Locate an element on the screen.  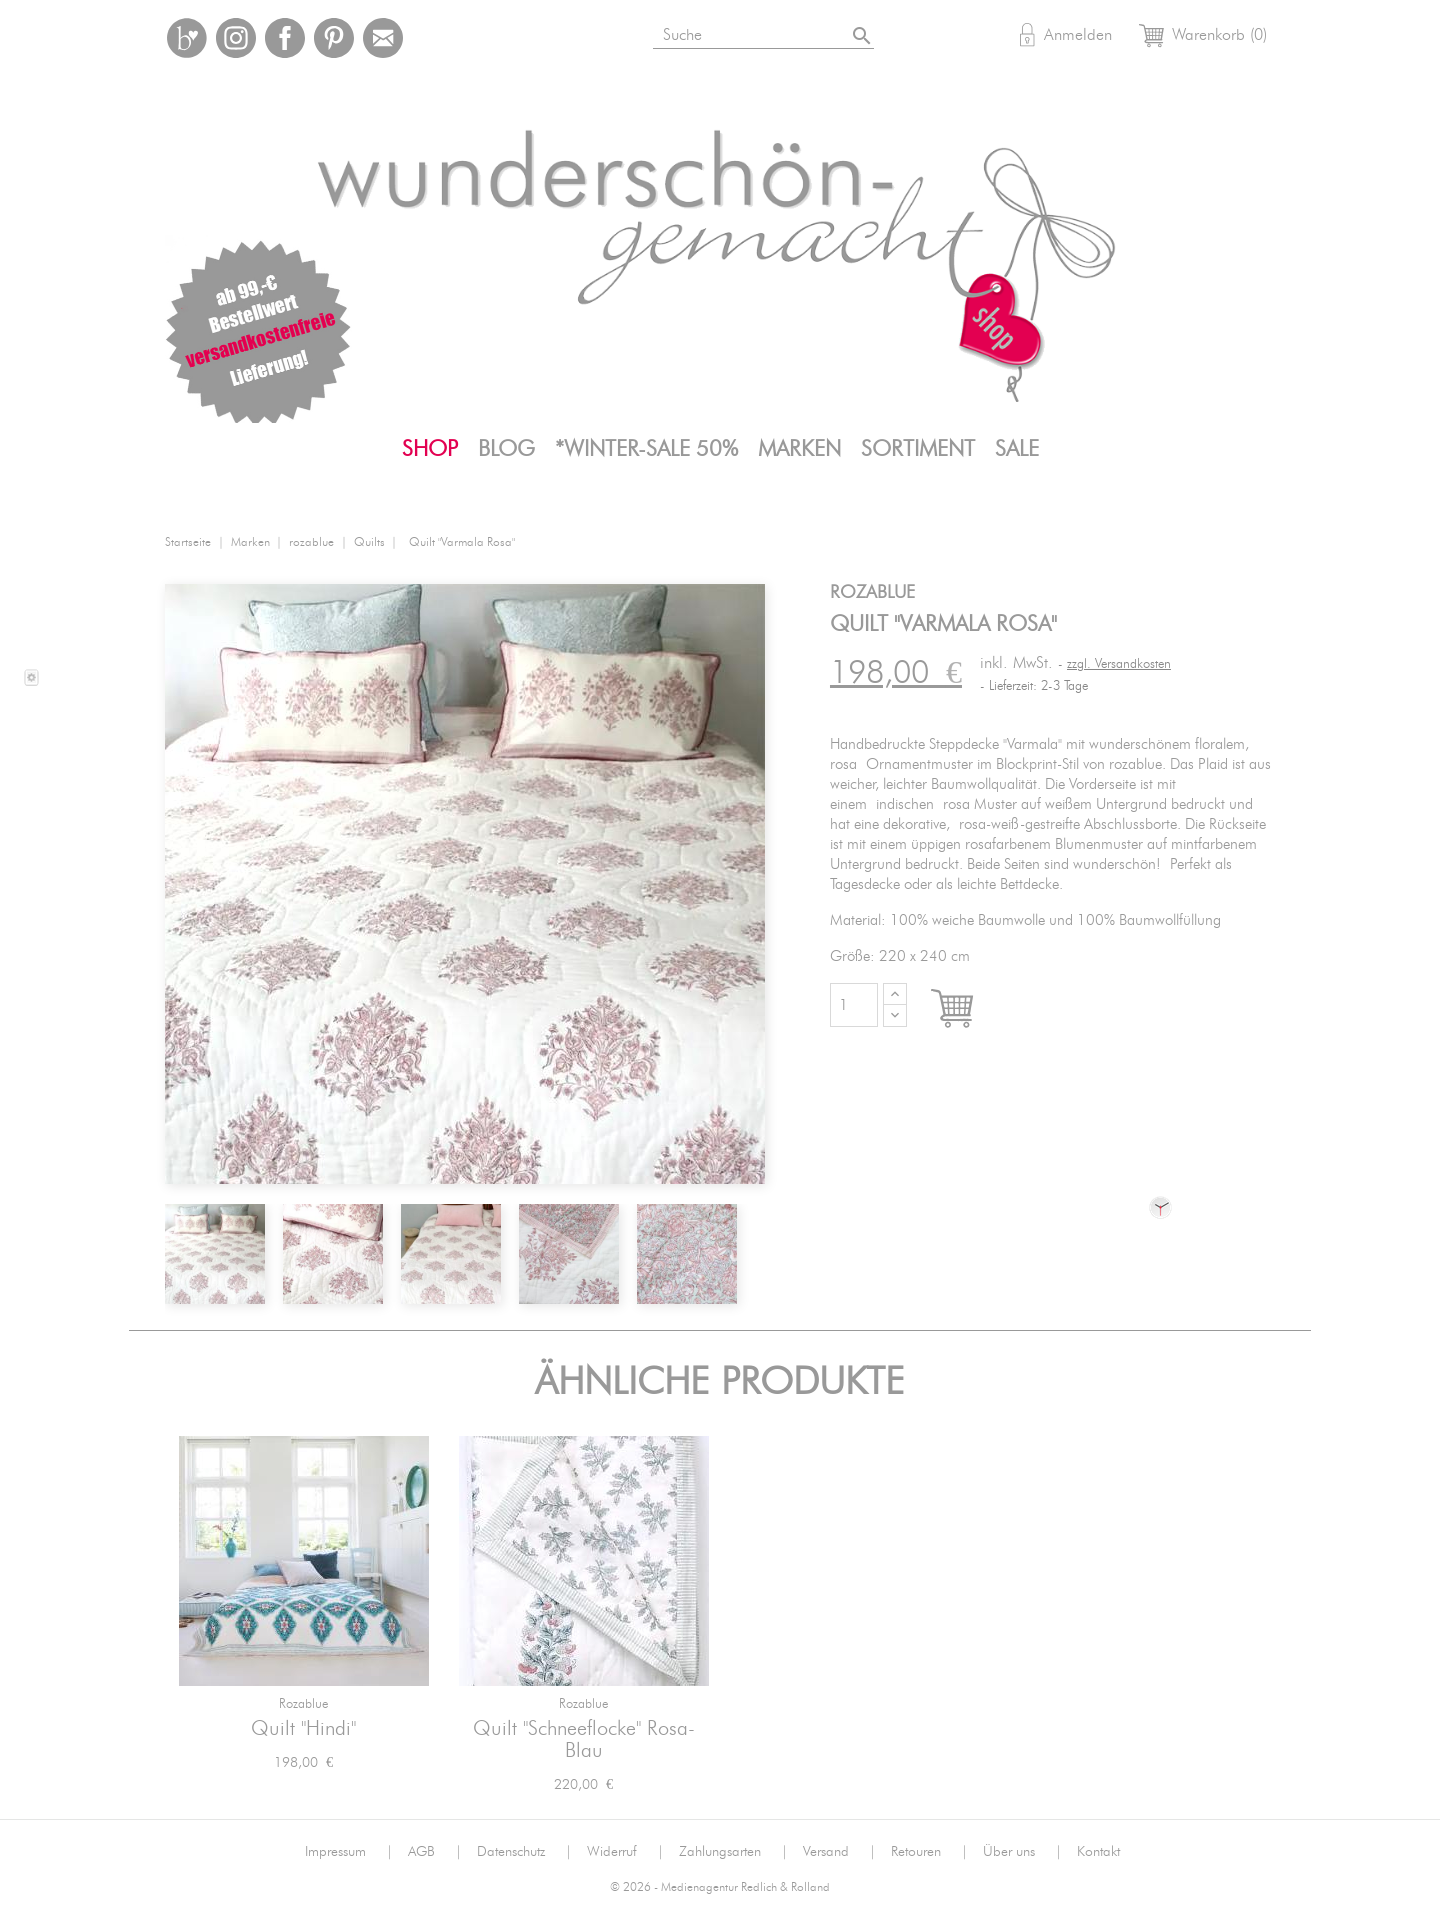
a desktop application shortcut file is located at coordinates (31, 677).